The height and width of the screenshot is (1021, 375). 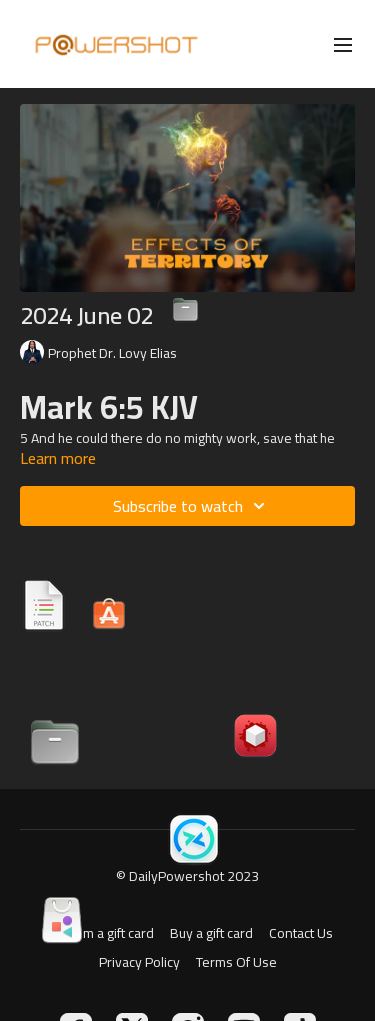 What do you see at coordinates (194, 839) in the screenshot?
I see `launch remmina remote desktop client` at bounding box center [194, 839].